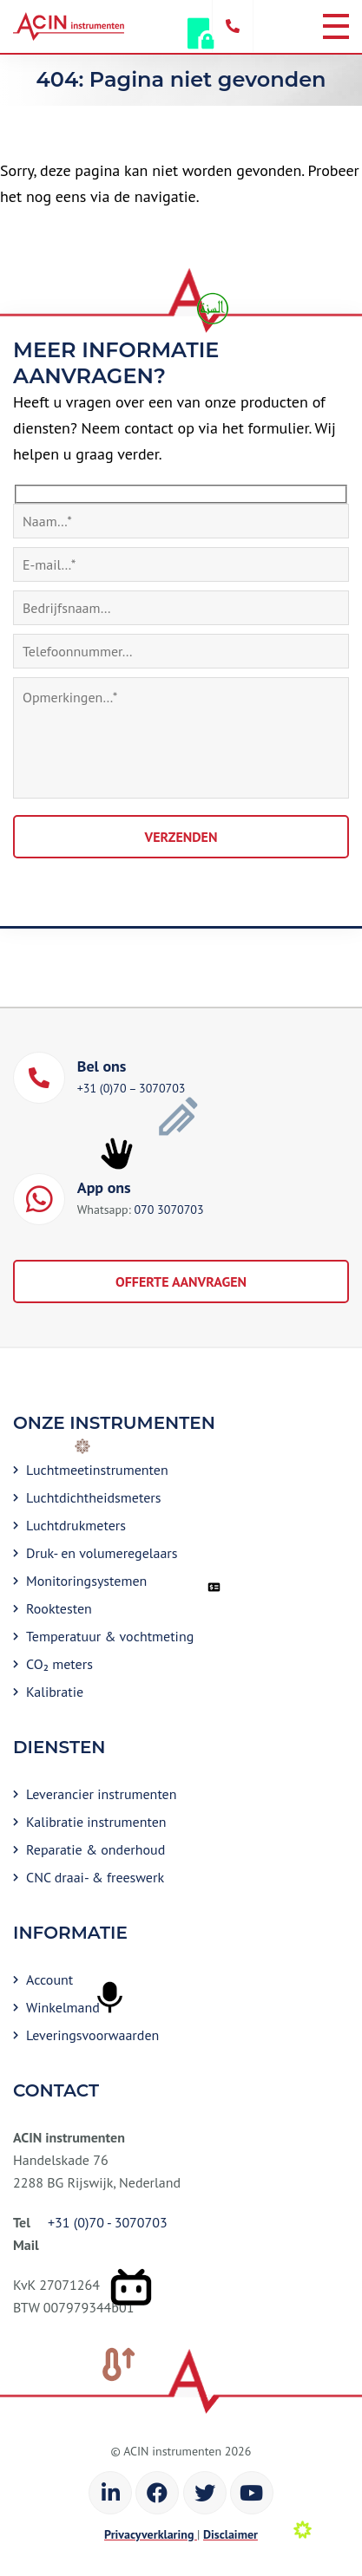 The height and width of the screenshot is (2576, 362). I want to click on indicates phone is locked or secured, so click(198, 33).